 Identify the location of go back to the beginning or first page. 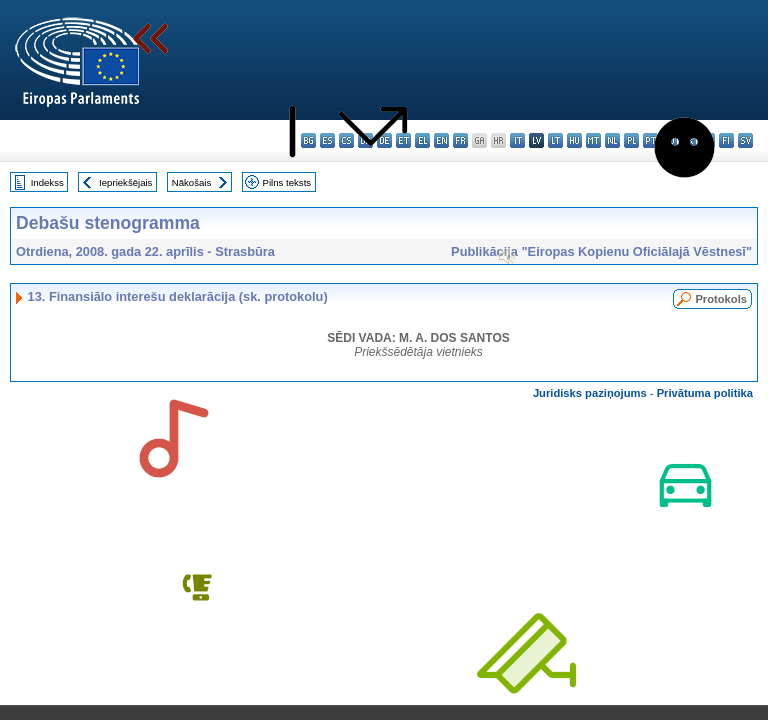
(150, 38).